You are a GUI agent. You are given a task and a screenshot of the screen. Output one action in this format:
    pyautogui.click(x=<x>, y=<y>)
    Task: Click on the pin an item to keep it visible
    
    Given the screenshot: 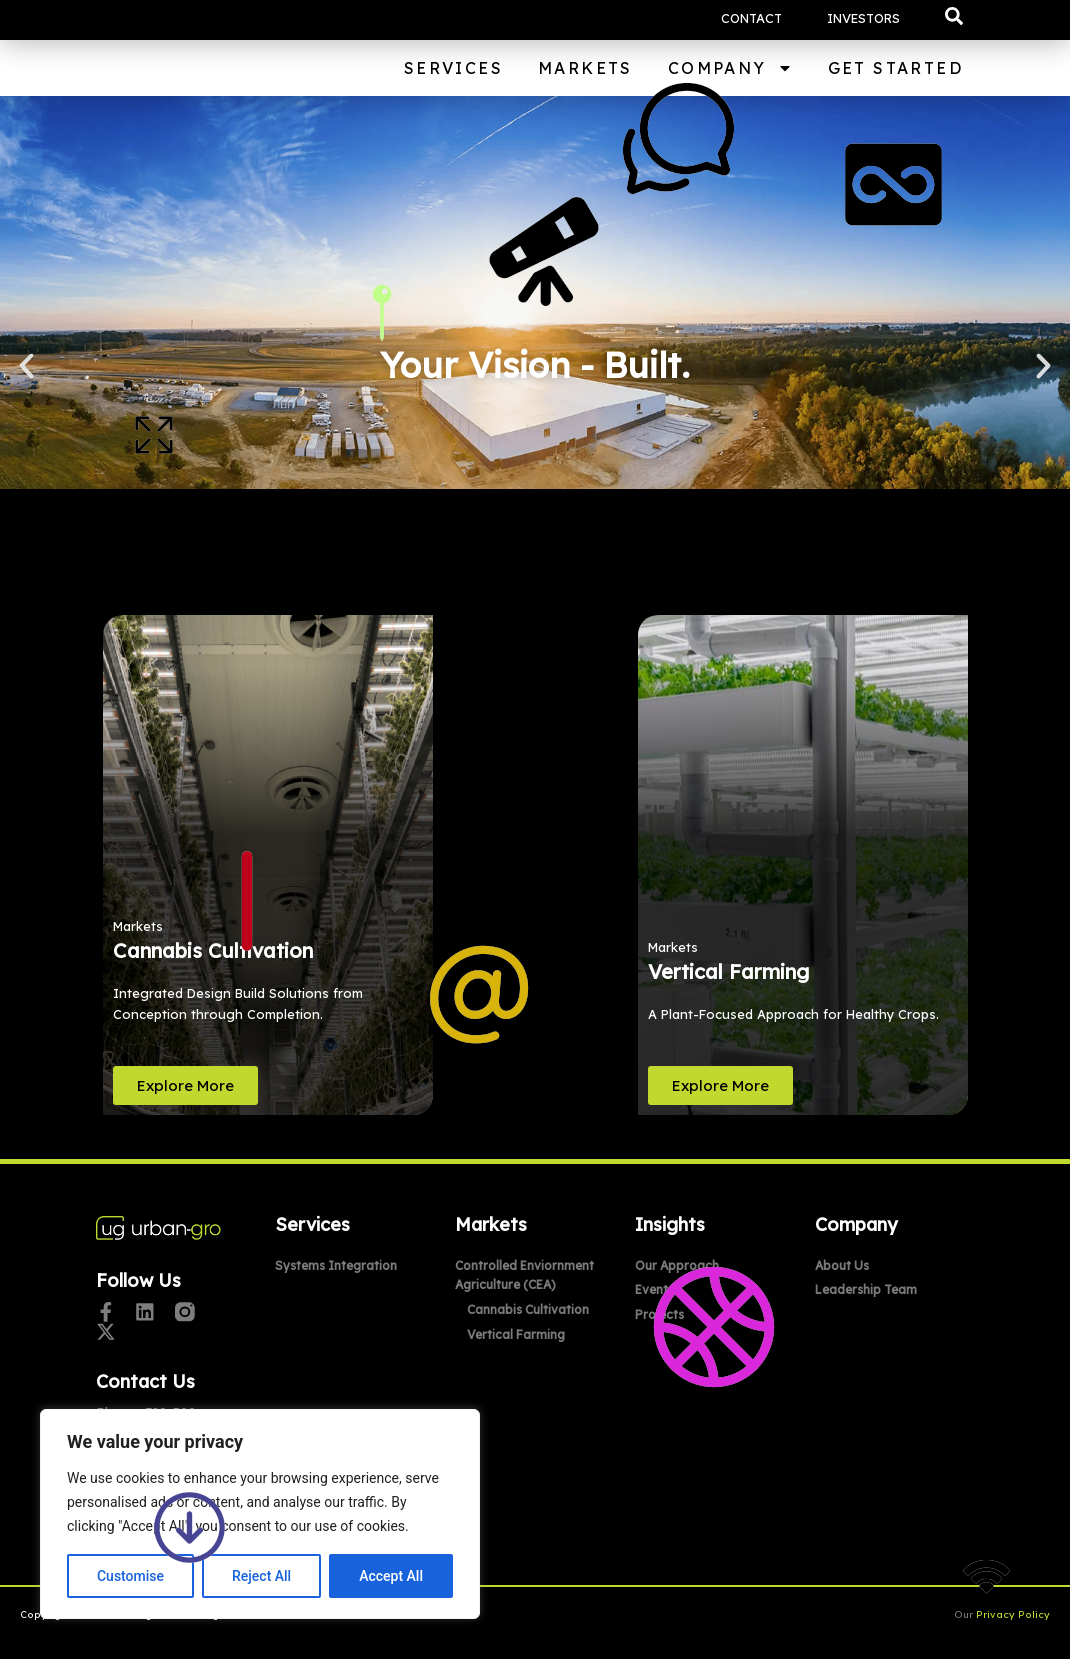 What is the action you would take?
    pyautogui.click(x=382, y=313)
    